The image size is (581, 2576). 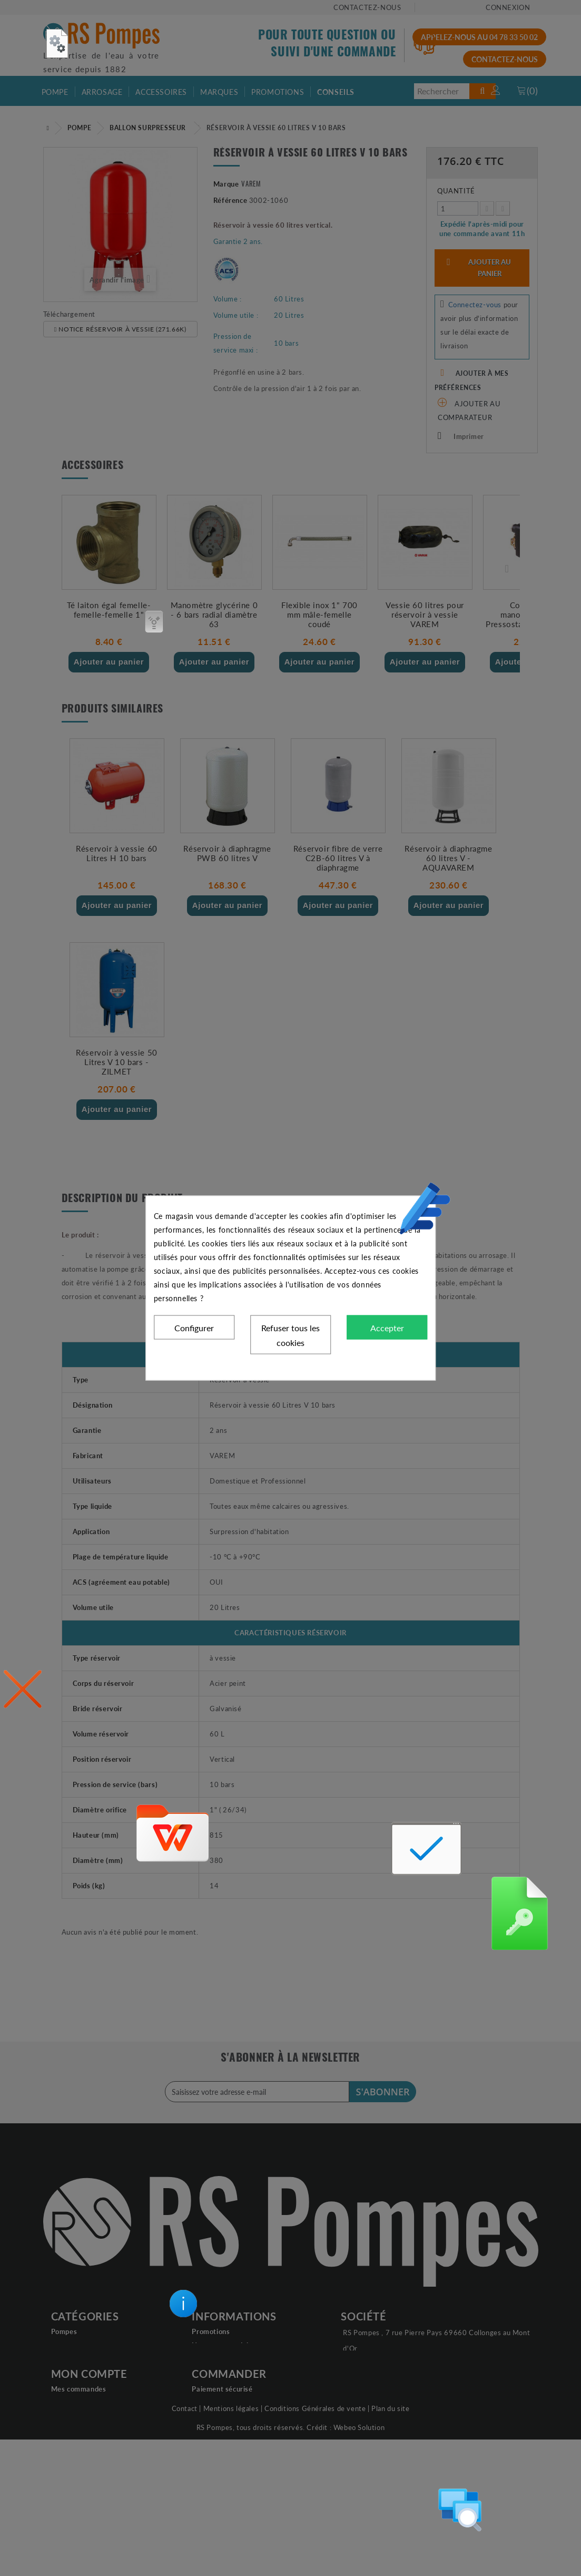 I want to click on view more information about this item, so click(x=183, y=2304).